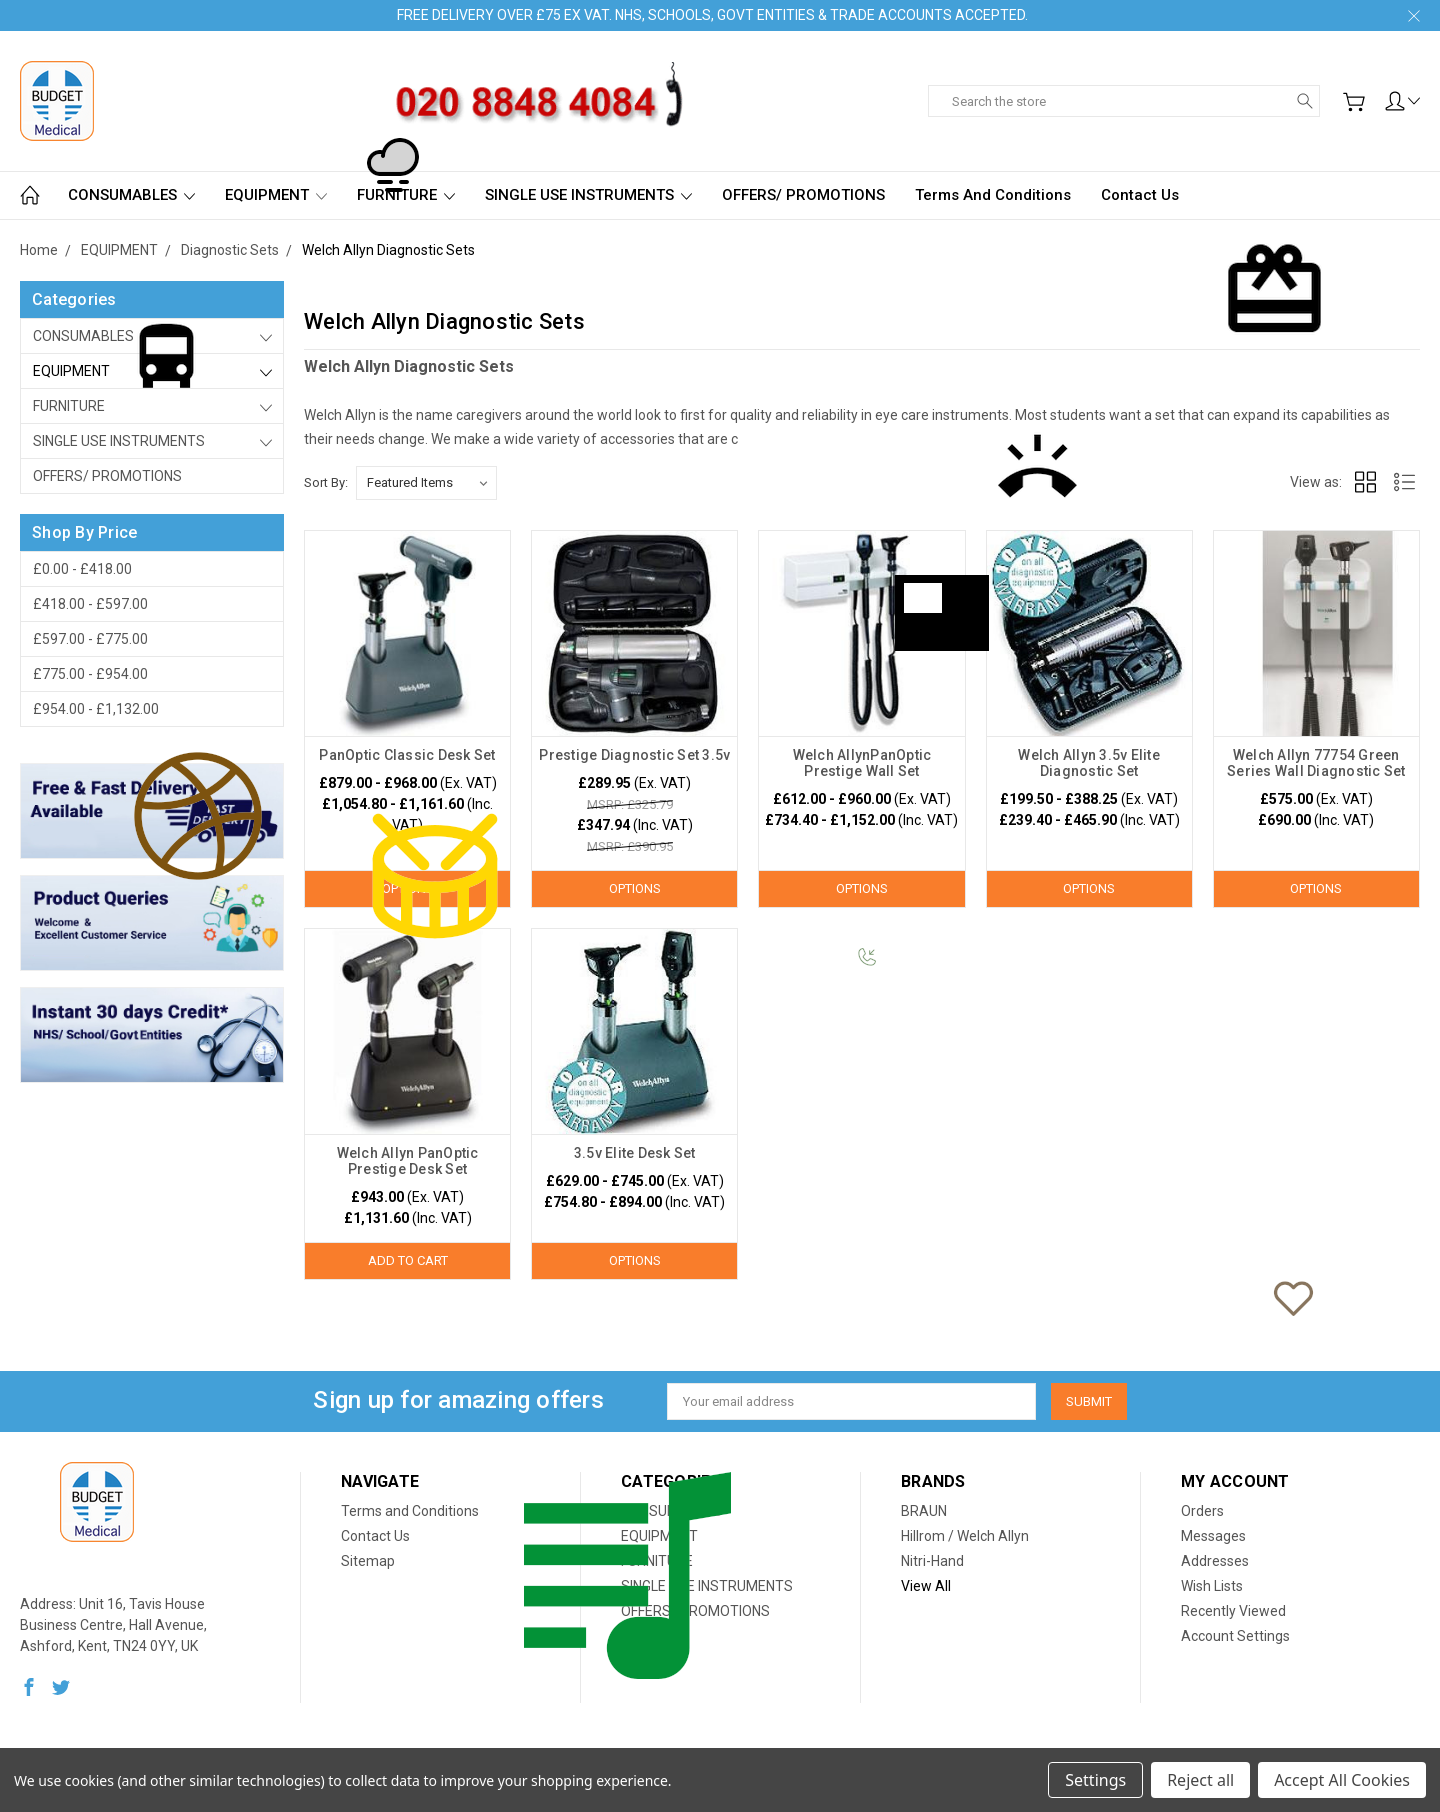 Image resolution: width=1440 pixels, height=1812 pixels. What do you see at coordinates (1293, 1298) in the screenshot?
I see `add item to favorites` at bounding box center [1293, 1298].